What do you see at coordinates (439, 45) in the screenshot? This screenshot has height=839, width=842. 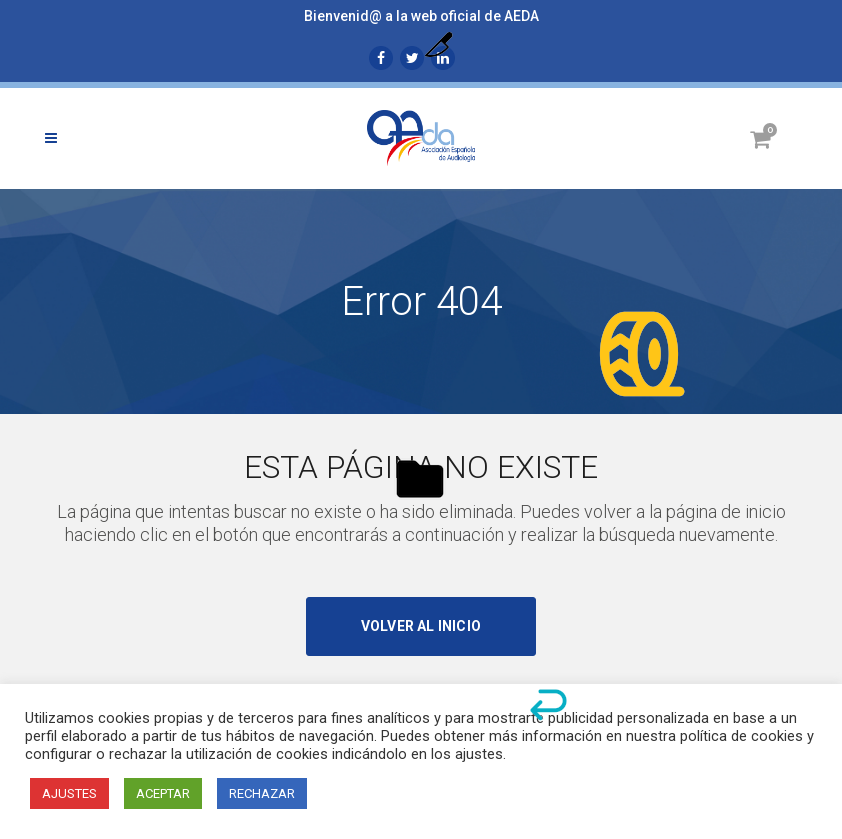 I see `access kitchen or cooking tools` at bounding box center [439, 45].